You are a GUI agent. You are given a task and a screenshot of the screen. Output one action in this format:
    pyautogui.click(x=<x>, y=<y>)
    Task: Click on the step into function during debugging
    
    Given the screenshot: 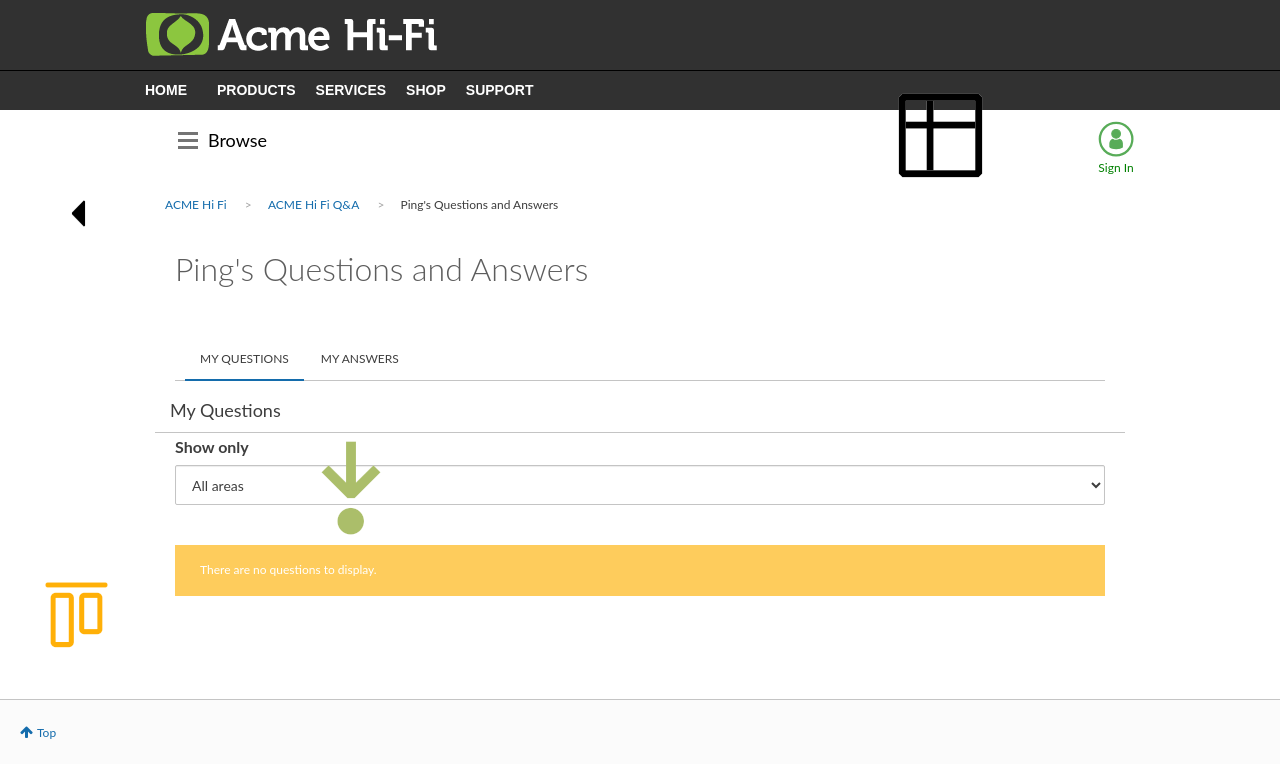 What is the action you would take?
    pyautogui.click(x=351, y=488)
    